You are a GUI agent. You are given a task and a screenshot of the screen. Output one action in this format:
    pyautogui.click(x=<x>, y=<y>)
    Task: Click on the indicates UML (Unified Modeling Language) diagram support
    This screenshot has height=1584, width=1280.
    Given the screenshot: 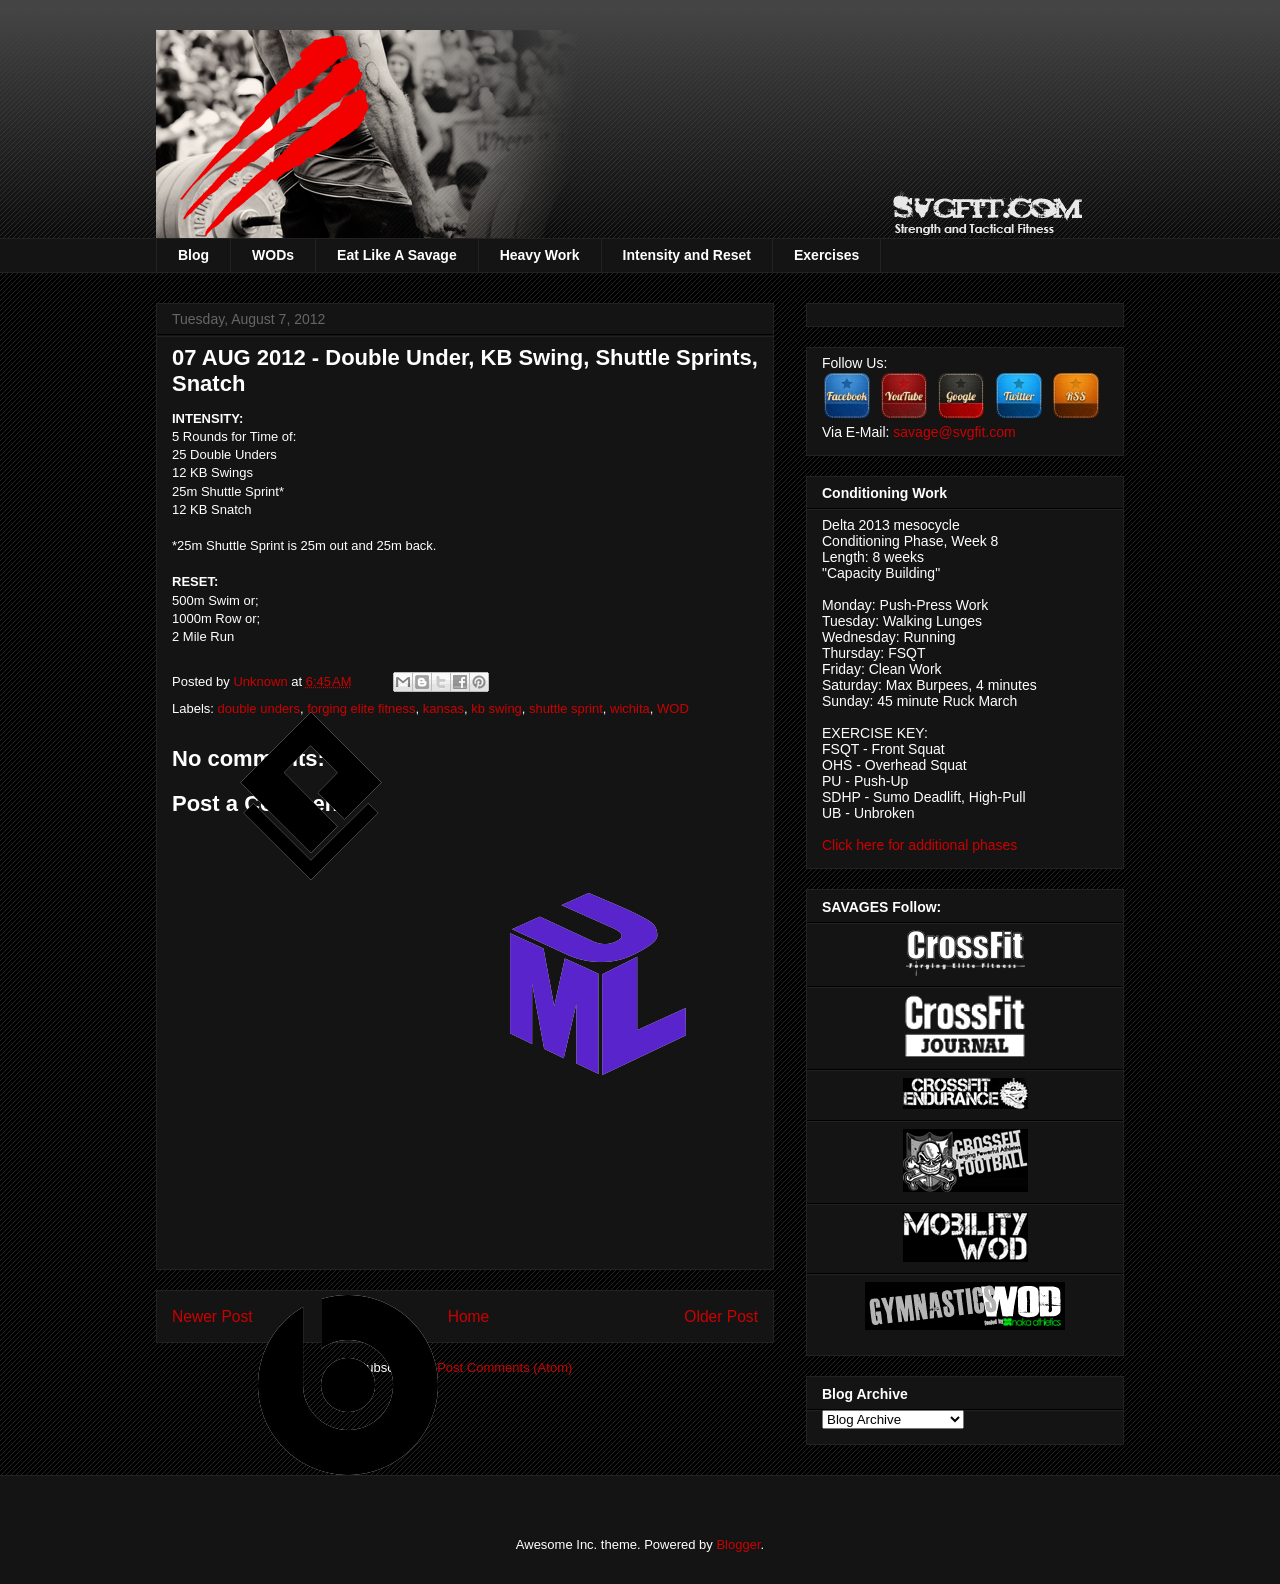 What is the action you would take?
    pyautogui.click(x=598, y=984)
    